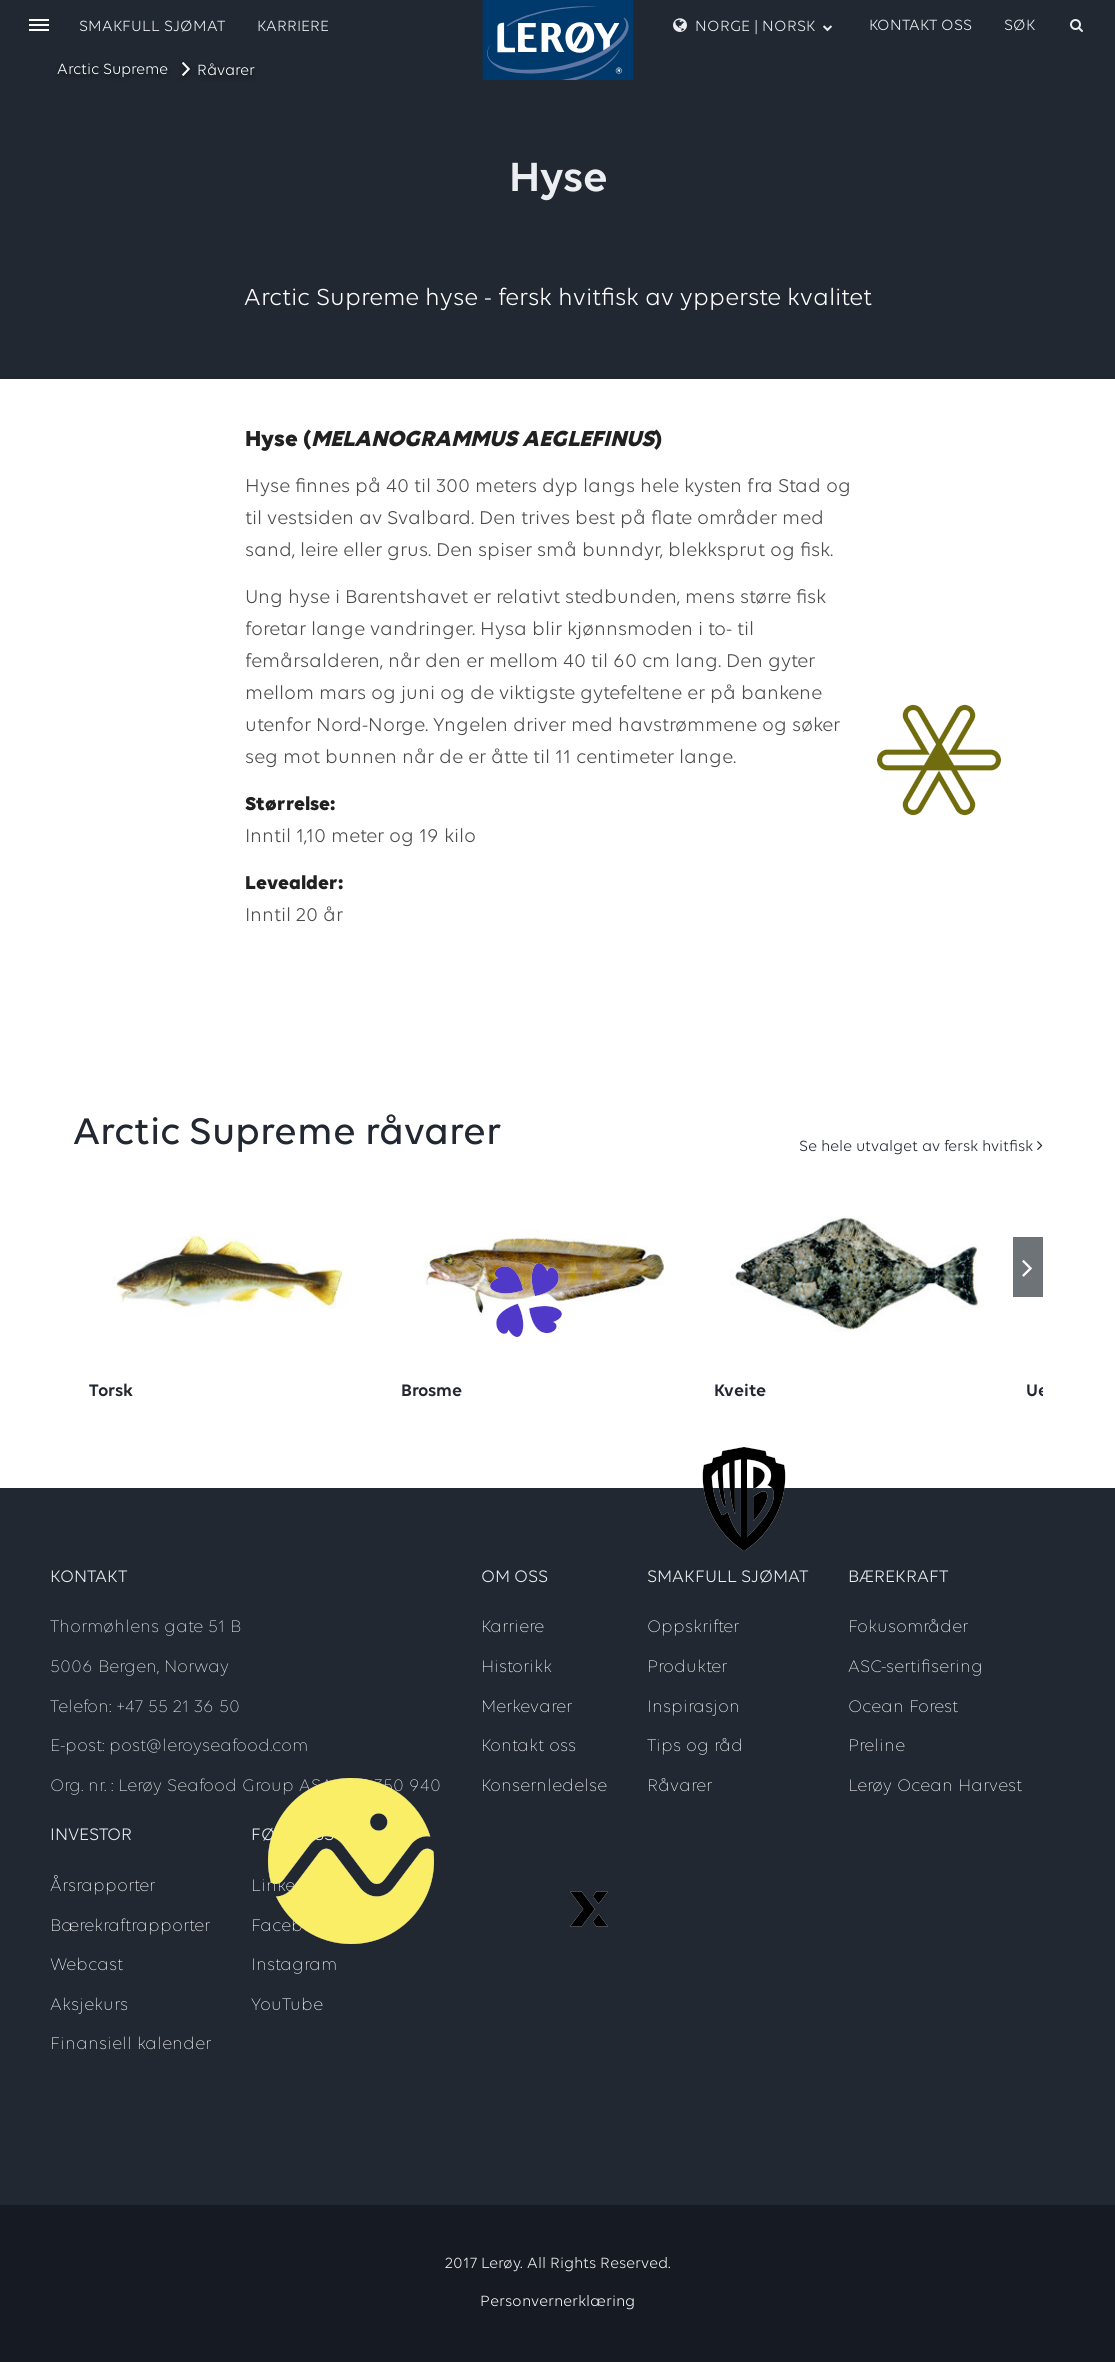 This screenshot has height=2362, width=1115. What do you see at coordinates (589, 1909) in the screenshot?
I see `visit experts exchange website` at bounding box center [589, 1909].